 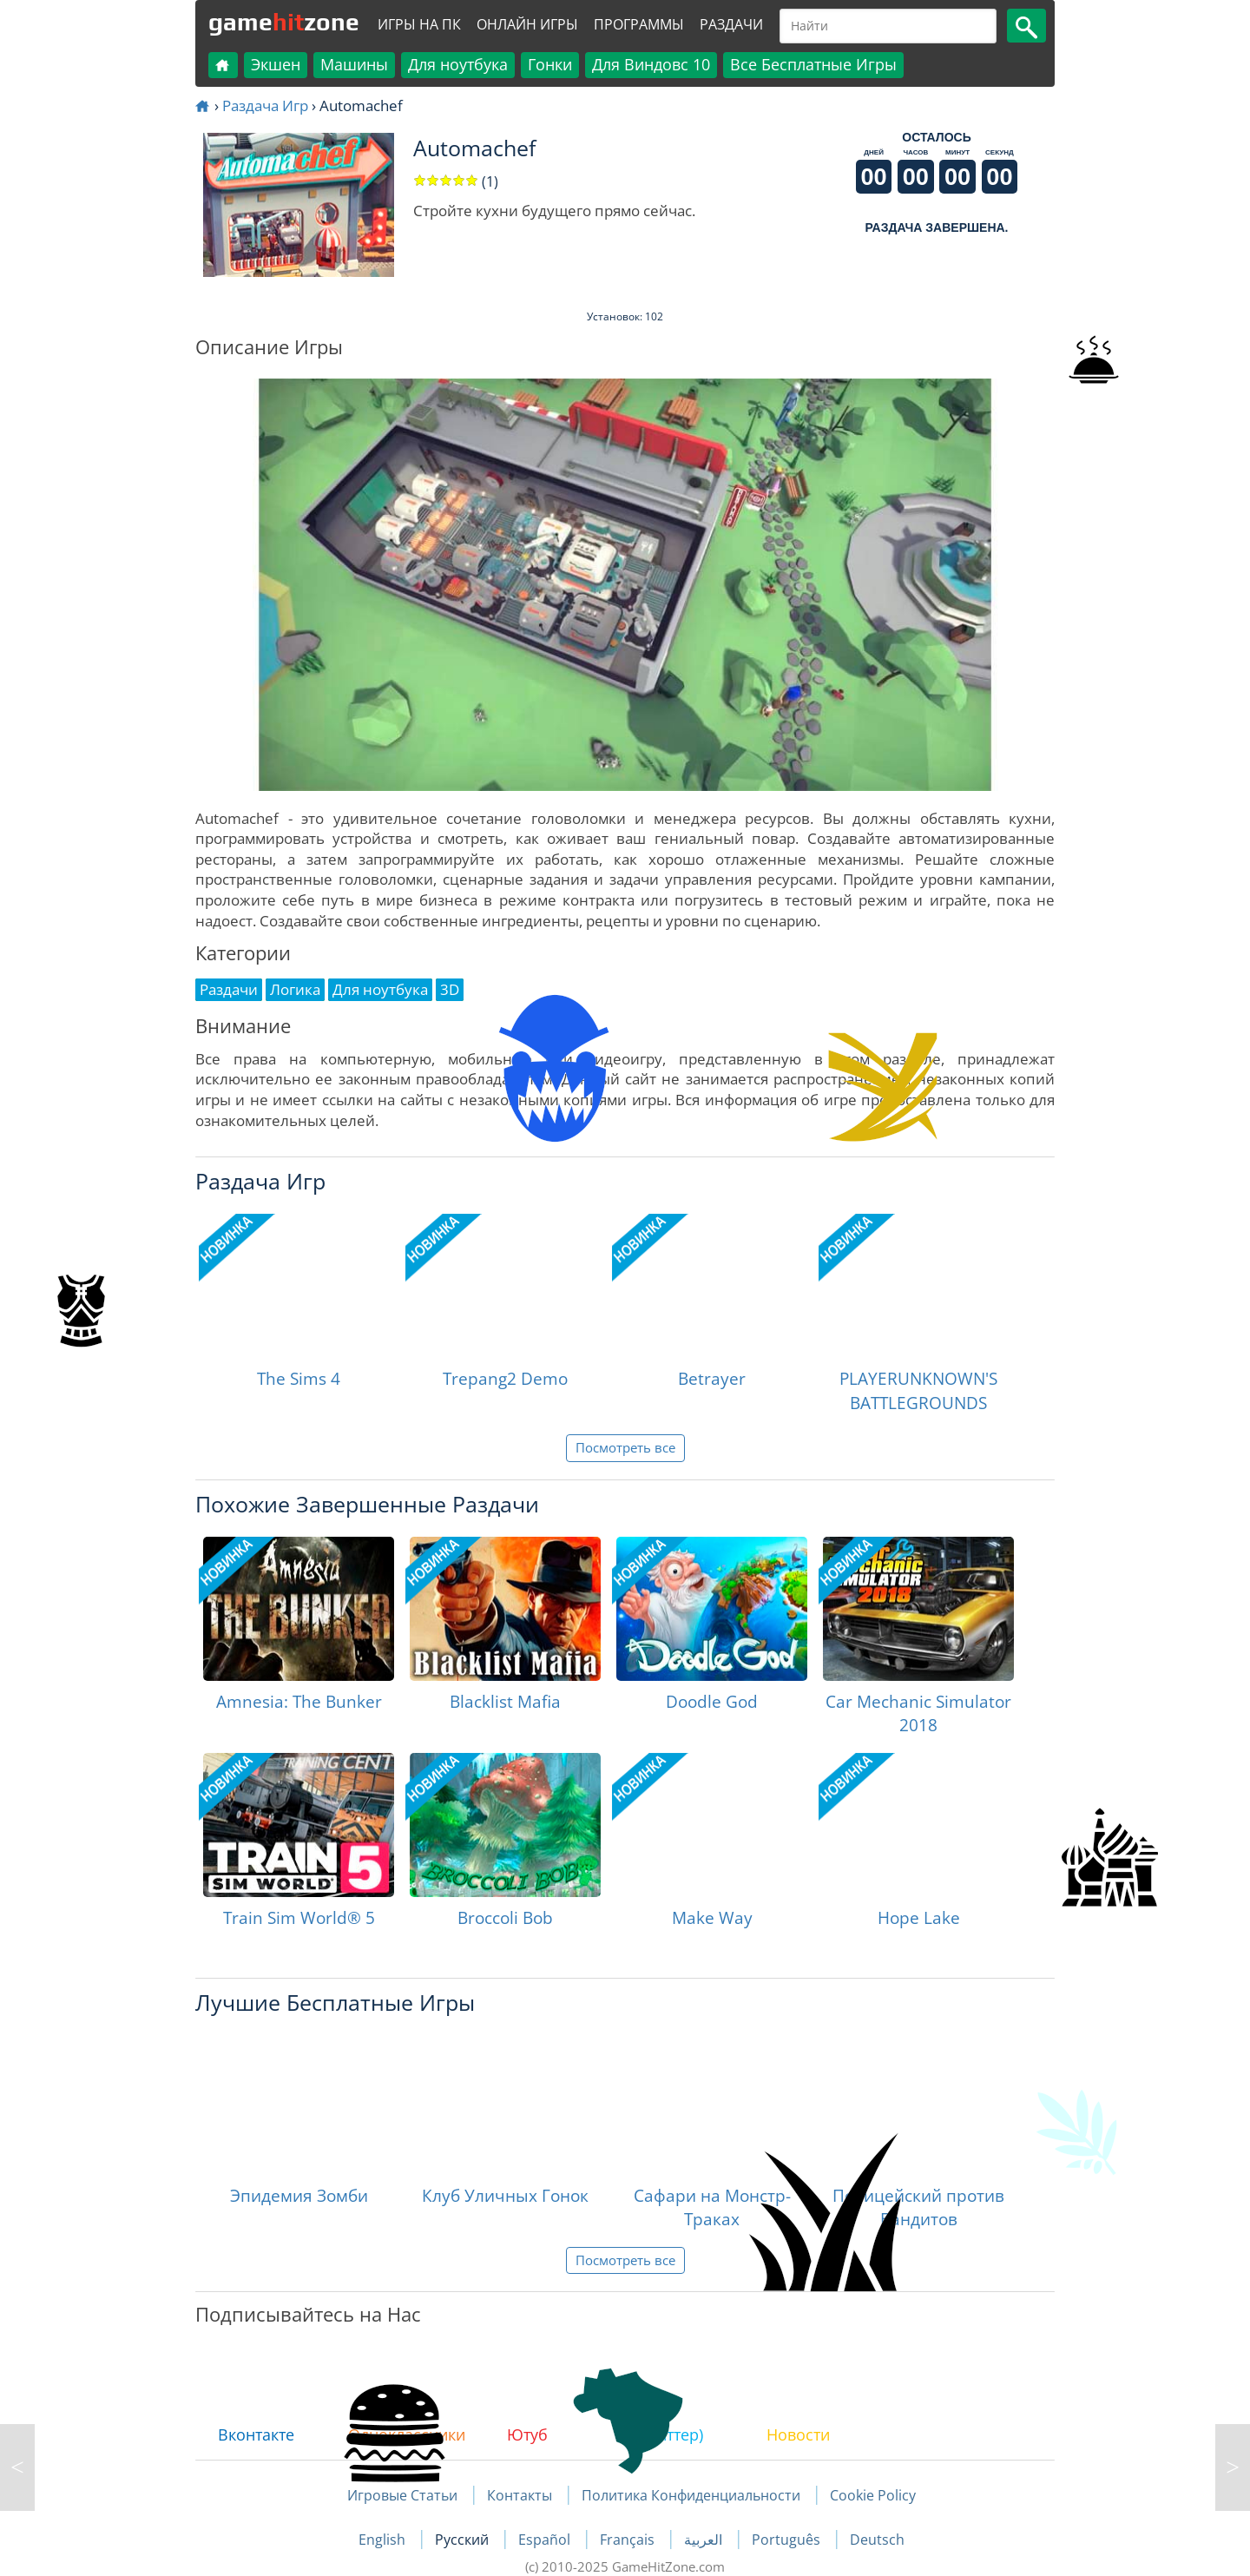 What do you see at coordinates (81, 1309) in the screenshot?
I see `equip leather armor to your character` at bounding box center [81, 1309].